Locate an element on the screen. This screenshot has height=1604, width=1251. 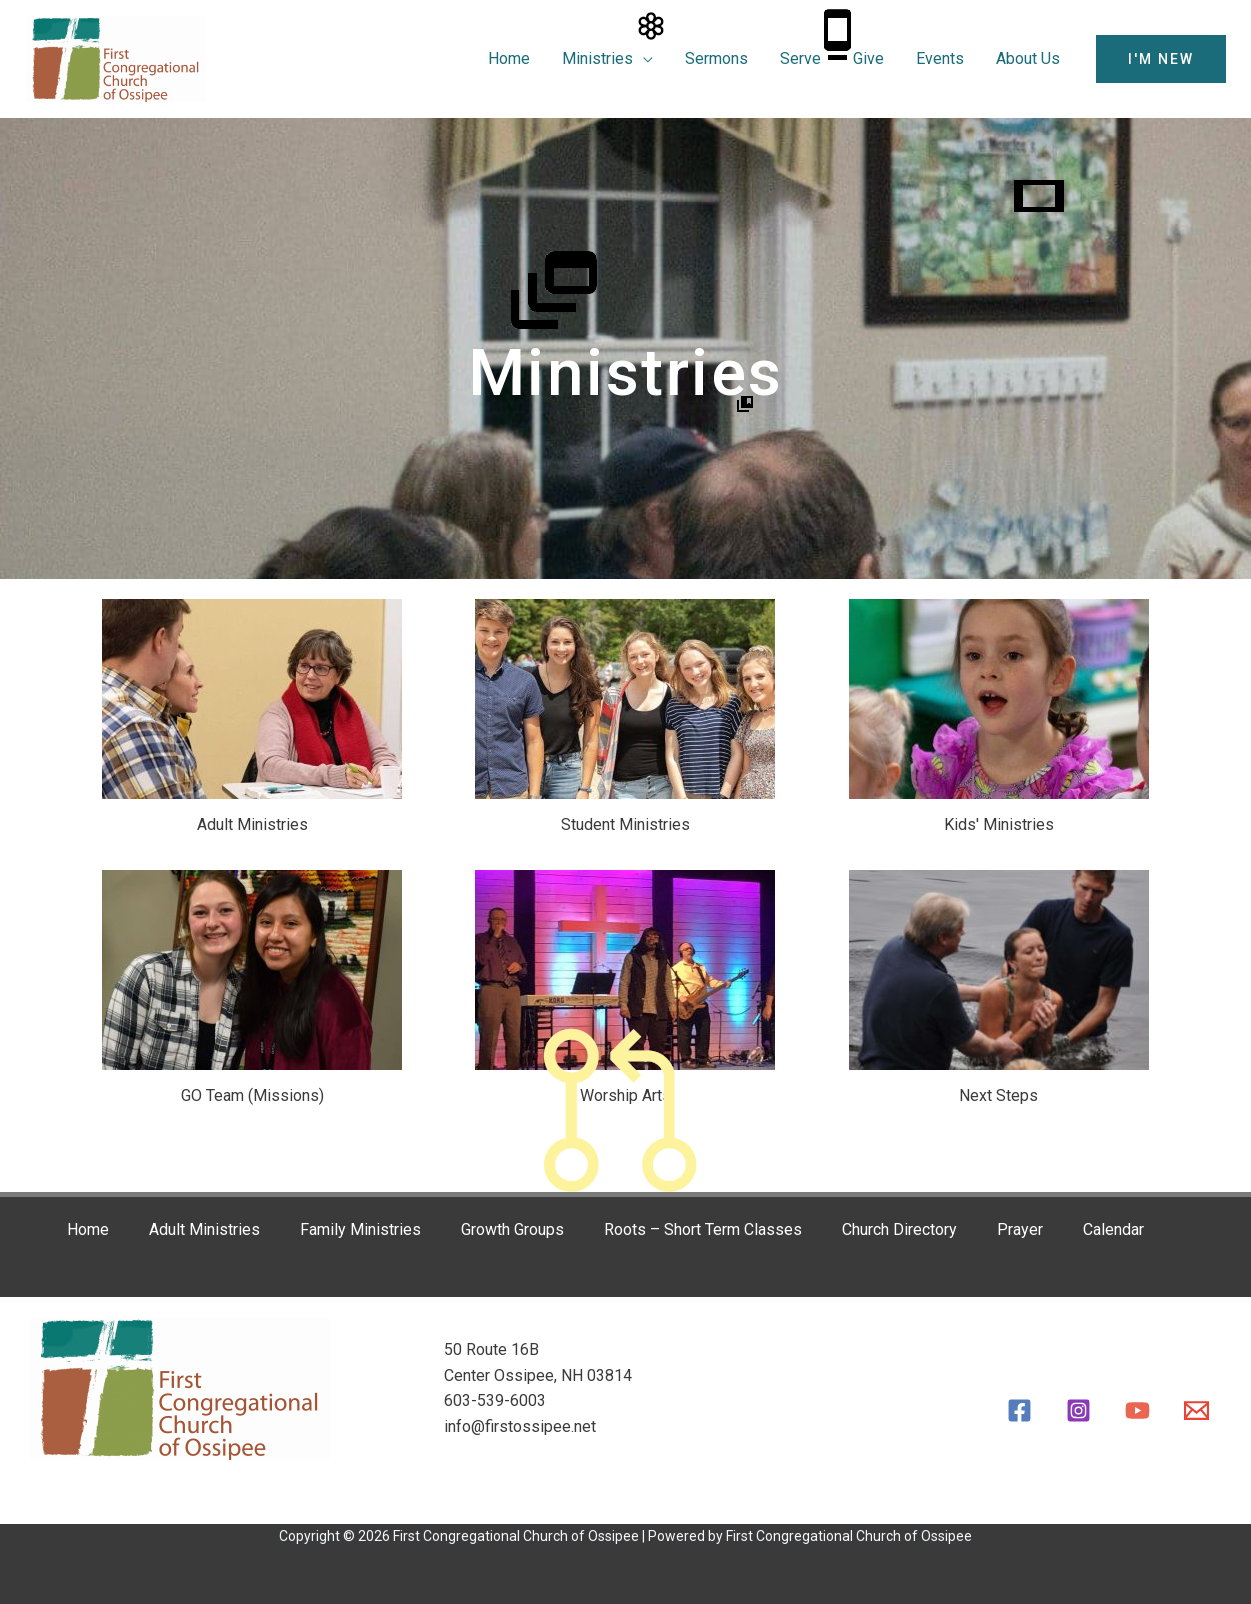
view dynamic or stacked content feed is located at coordinates (554, 290).